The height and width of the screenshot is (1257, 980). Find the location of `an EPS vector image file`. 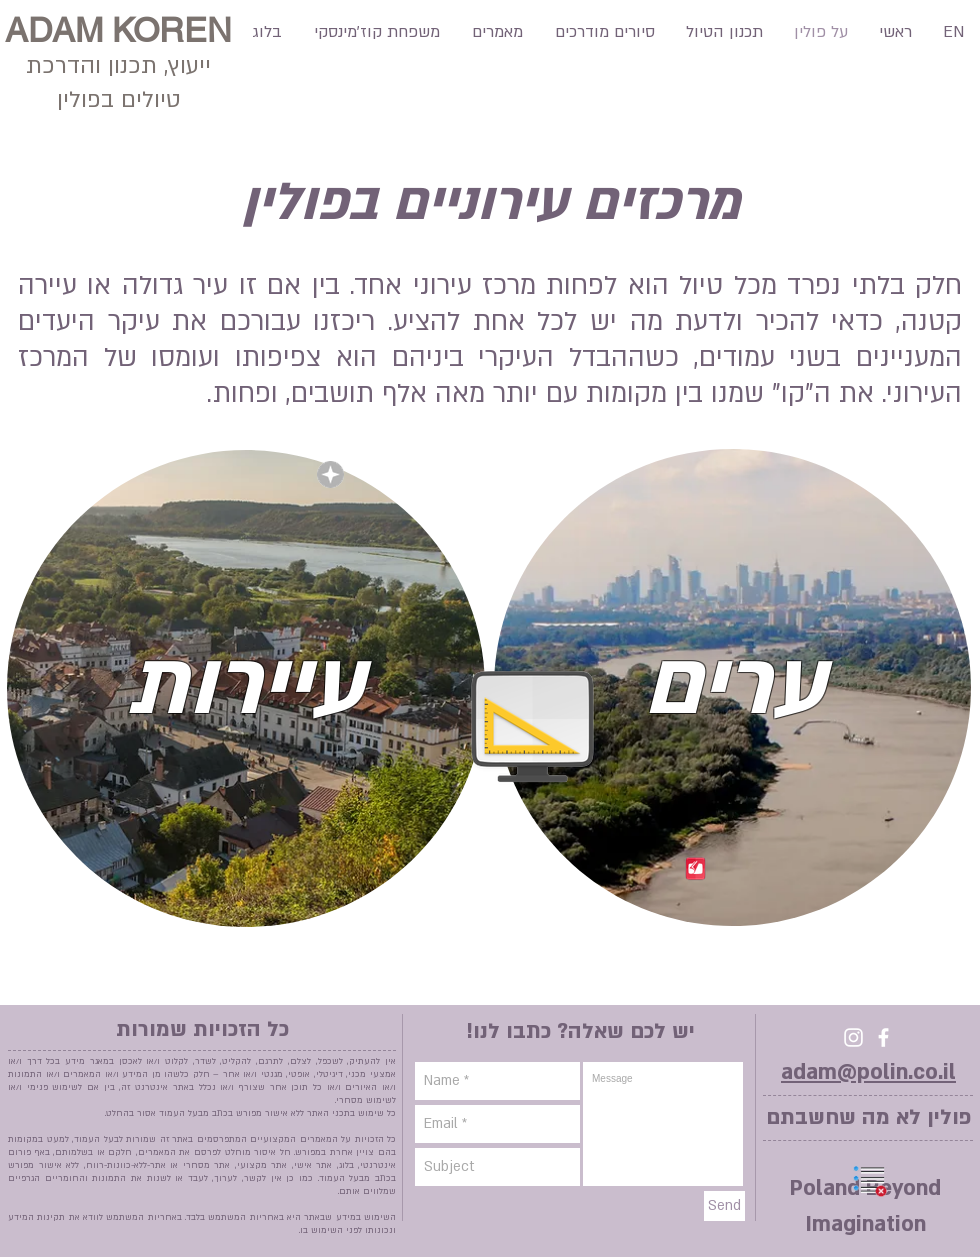

an EPS vector image file is located at coordinates (695, 868).